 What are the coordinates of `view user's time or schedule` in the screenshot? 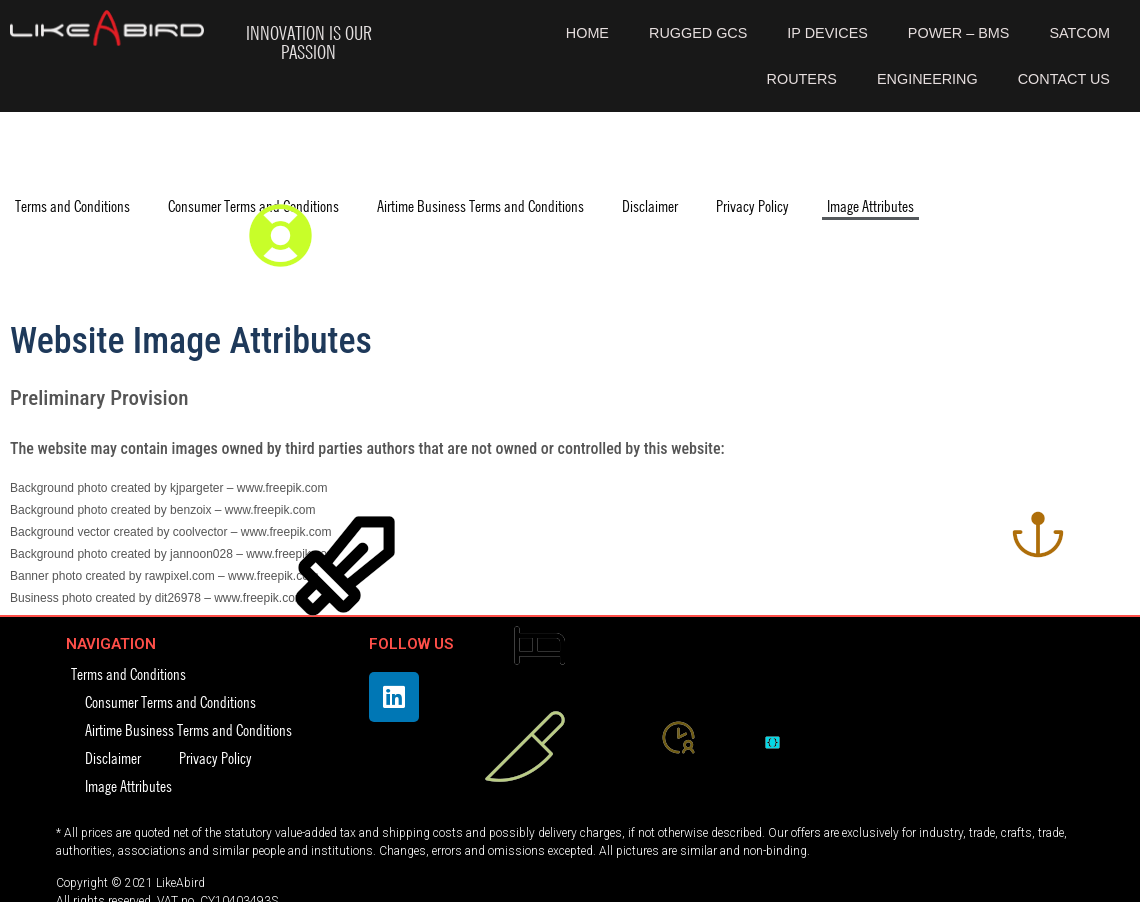 It's located at (678, 737).